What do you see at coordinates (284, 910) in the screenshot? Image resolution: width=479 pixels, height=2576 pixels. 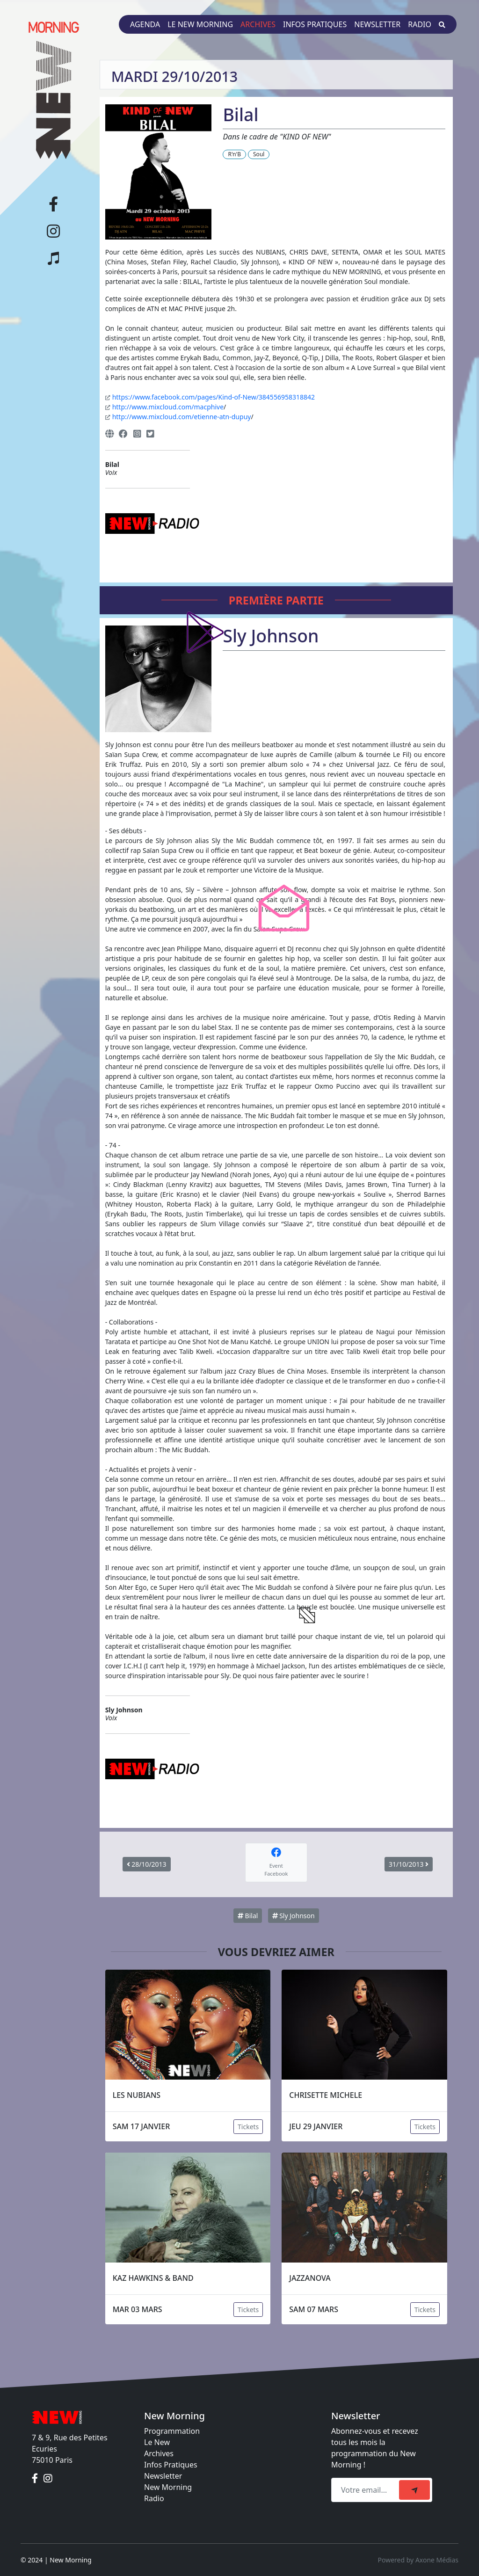 I see `view an opened email or message` at bounding box center [284, 910].